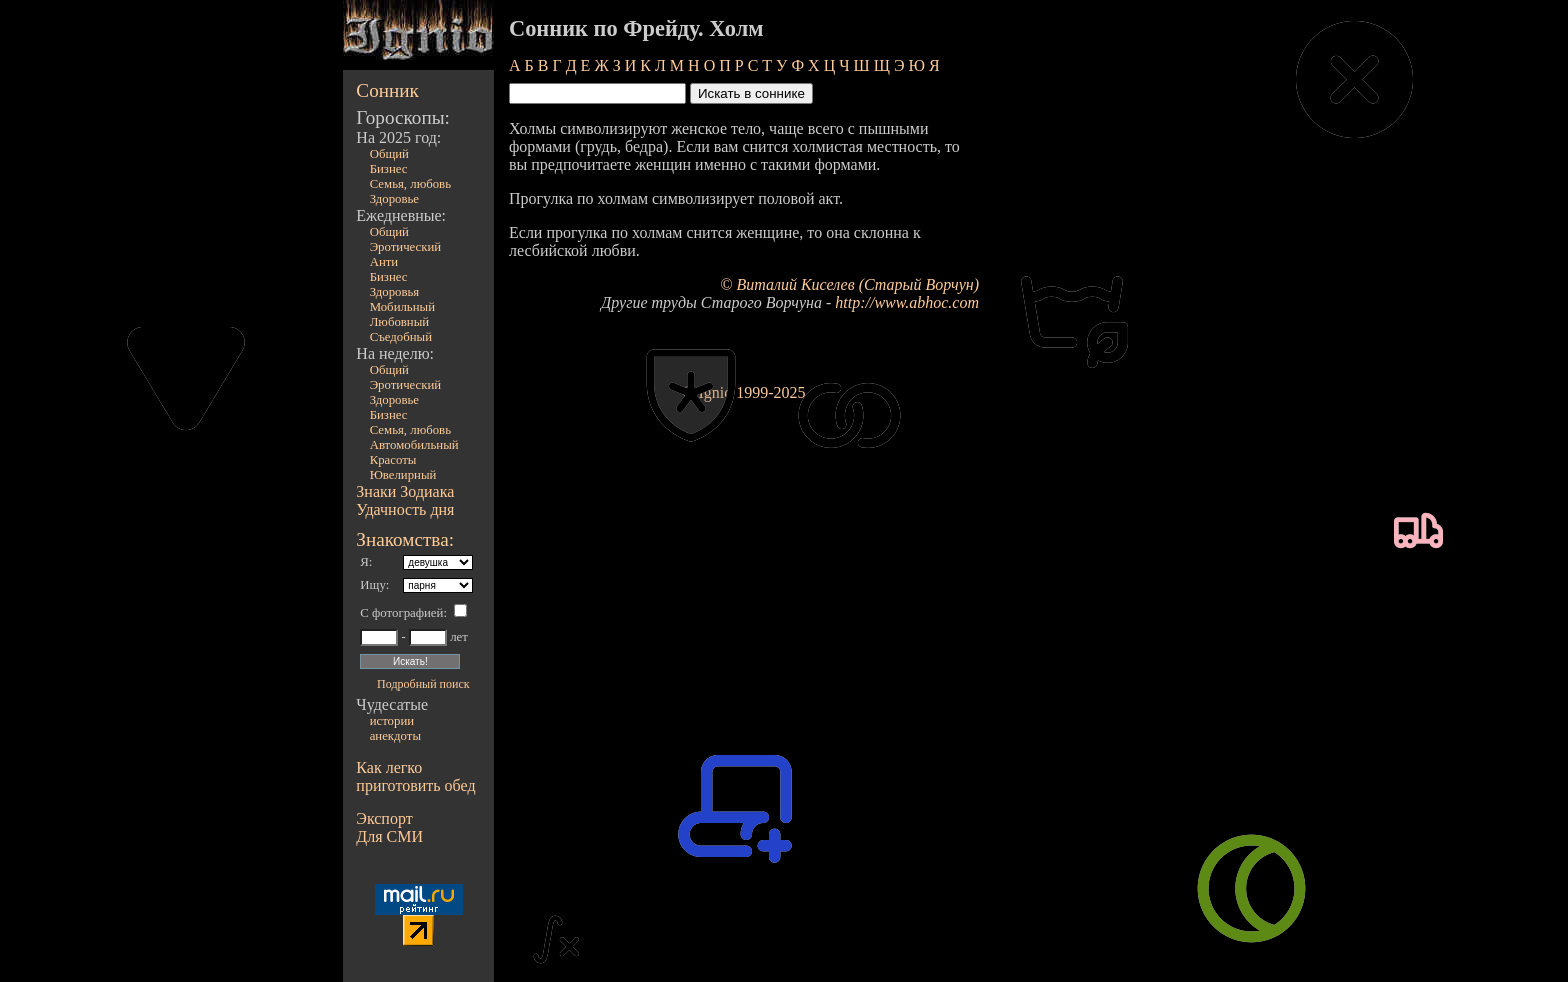 The width and height of the screenshot is (1568, 982). What do you see at coordinates (186, 375) in the screenshot?
I see `expand dropdown menu` at bounding box center [186, 375].